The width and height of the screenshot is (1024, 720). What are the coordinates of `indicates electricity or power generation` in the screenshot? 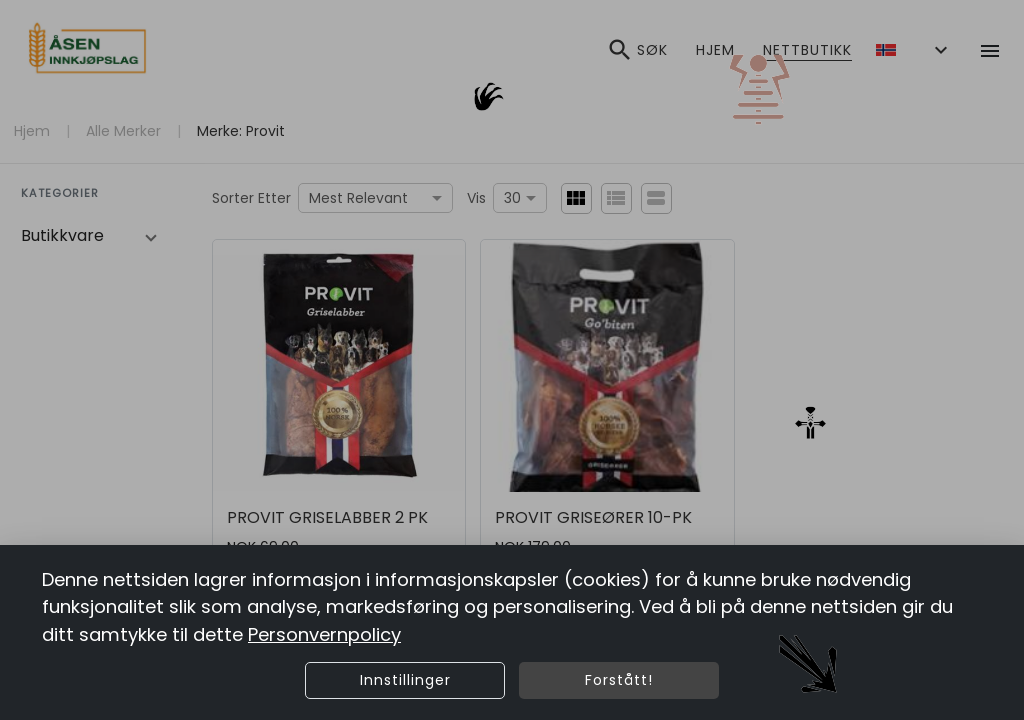 It's located at (758, 89).